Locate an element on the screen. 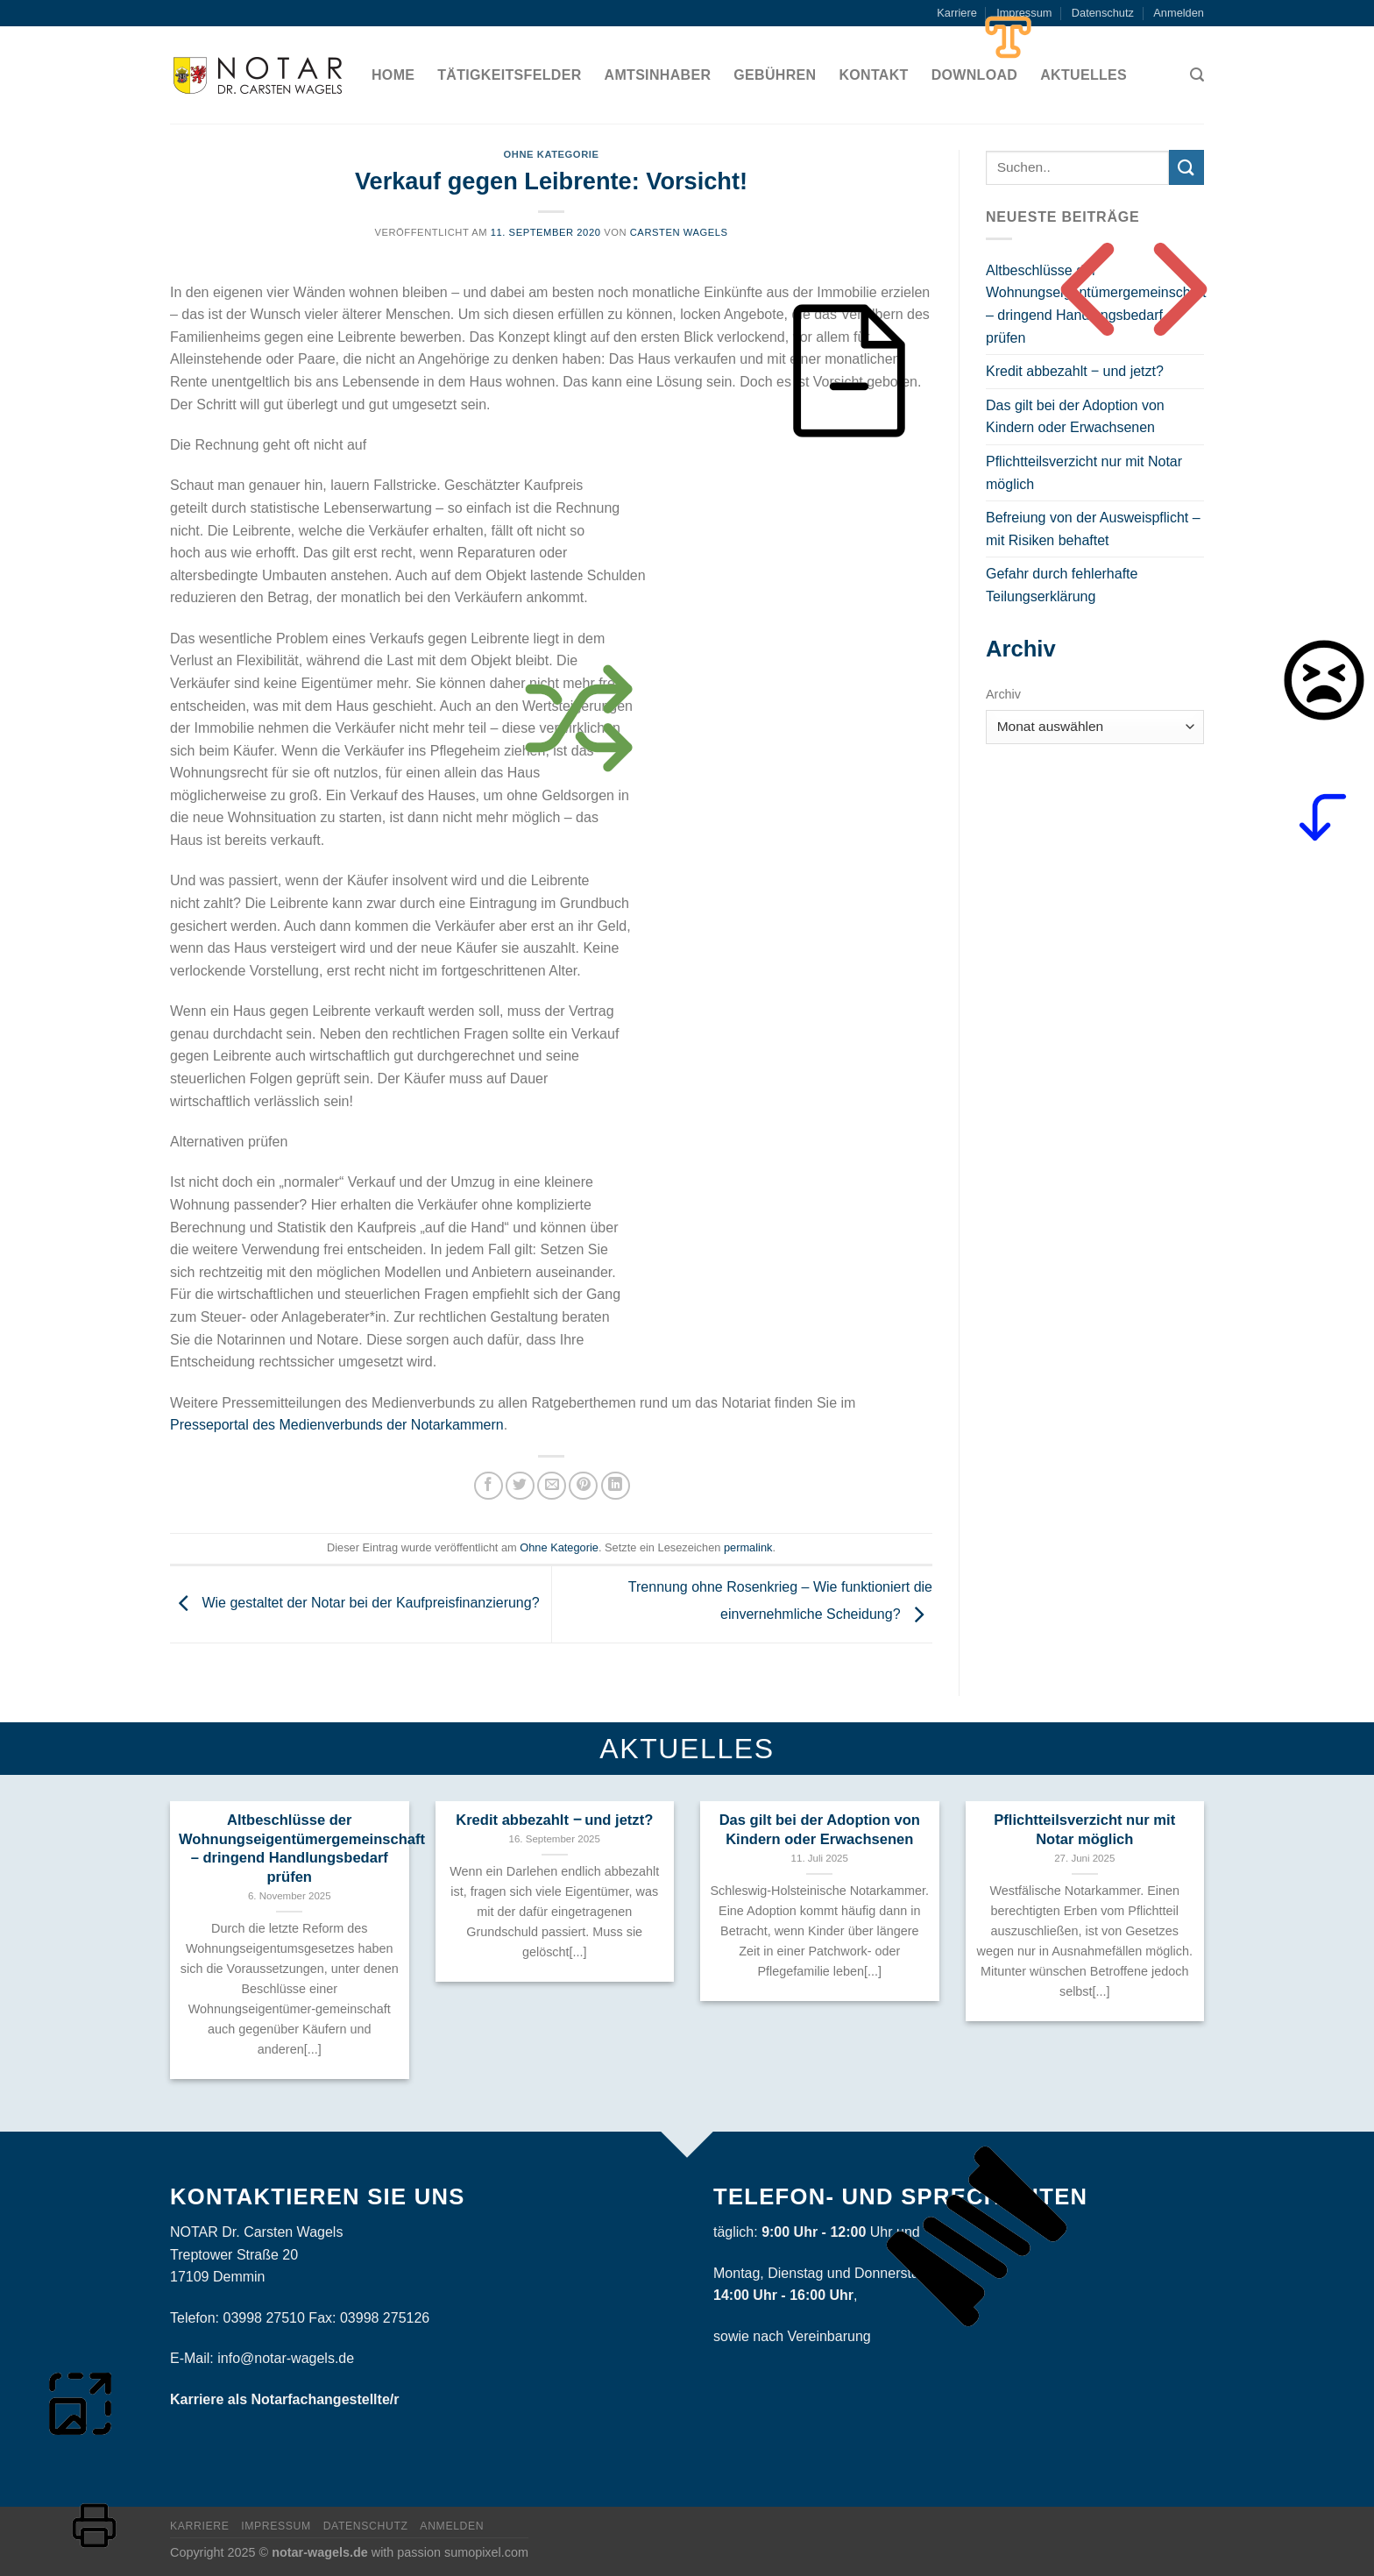 This screenshot has height=2576, width=1374. shuffle playlist or queue order is located at coordinates (578, 718).